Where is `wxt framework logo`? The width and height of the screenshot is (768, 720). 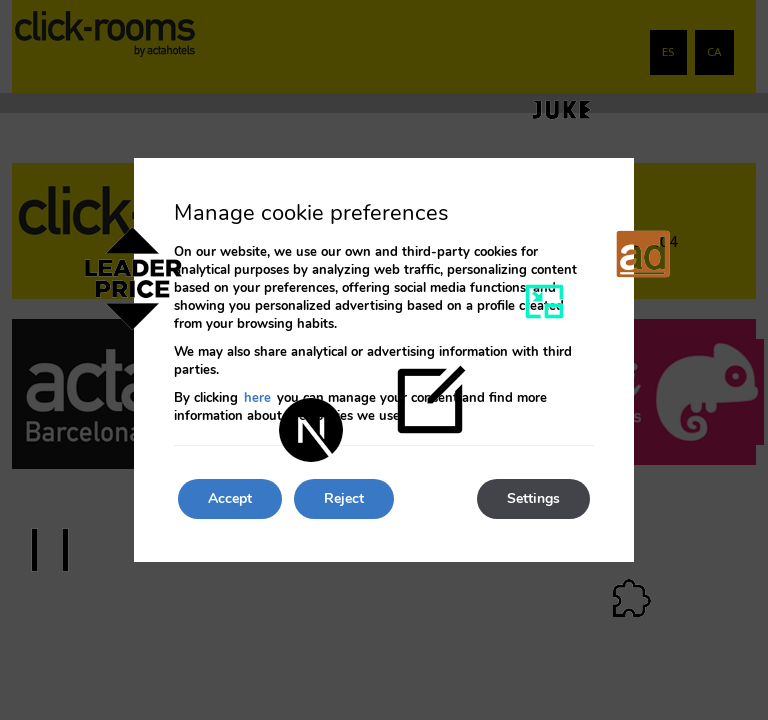
wxt framework logo is located at coordinates (632, 598).